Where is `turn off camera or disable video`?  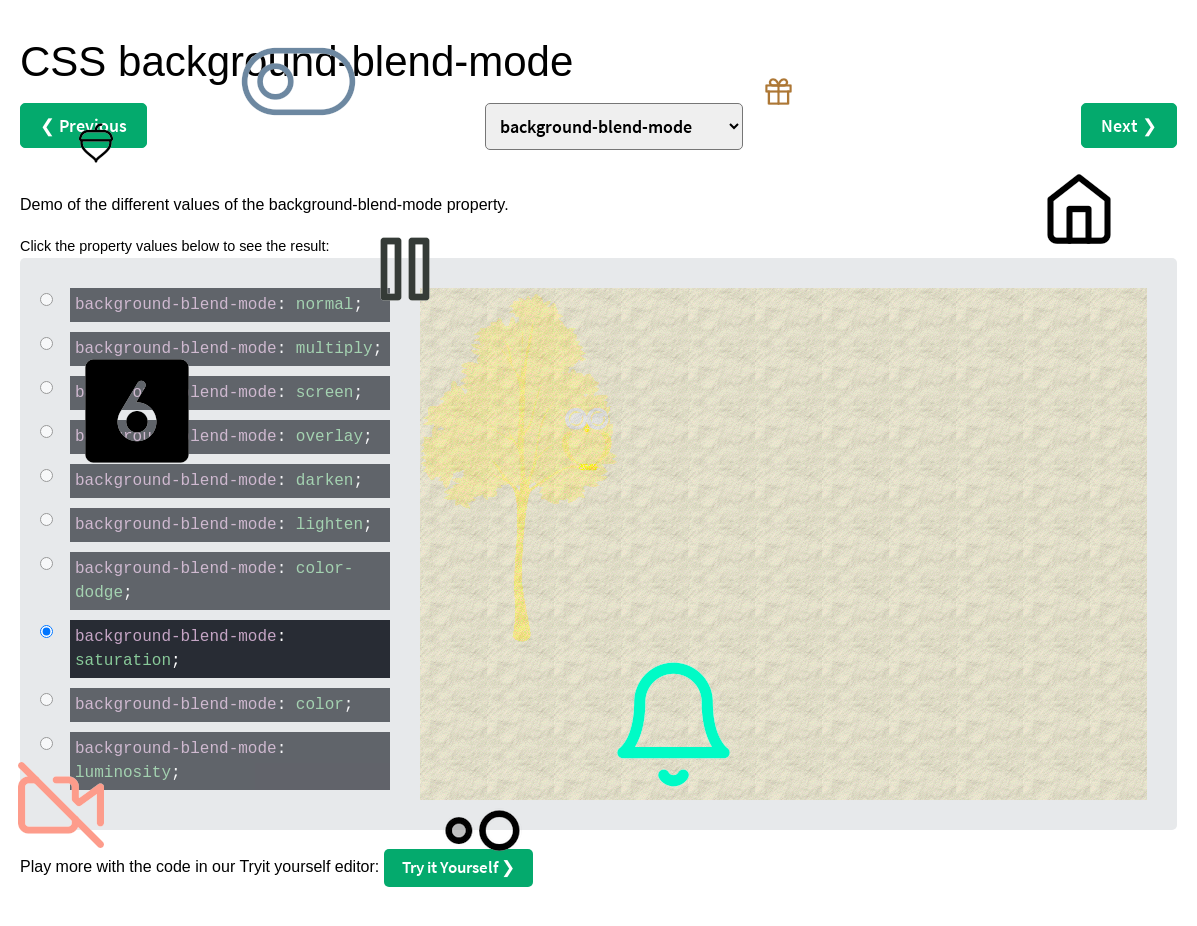 turn off camera or disable video is located at coordinates (61, 805).